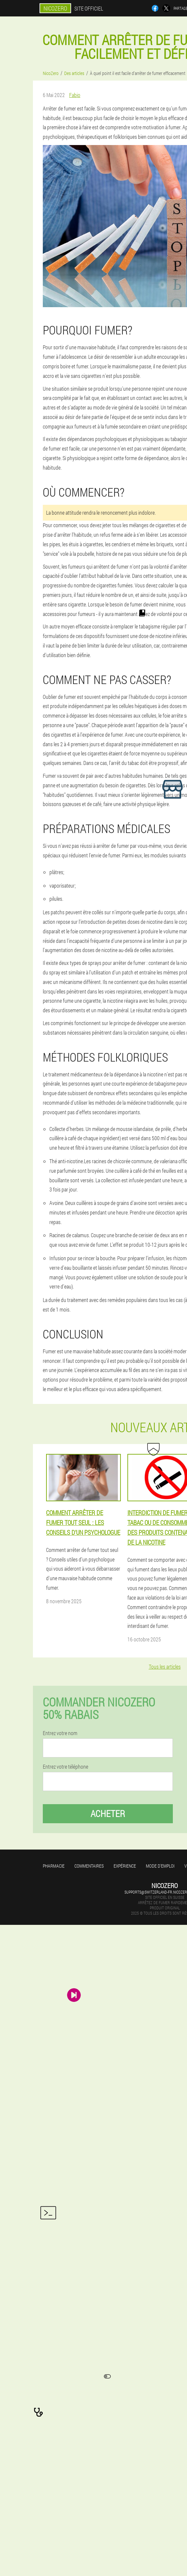 The height and width of the screenshot is (2576, 187). I want to click on access your bookmarked reading list, so click(142, 613).